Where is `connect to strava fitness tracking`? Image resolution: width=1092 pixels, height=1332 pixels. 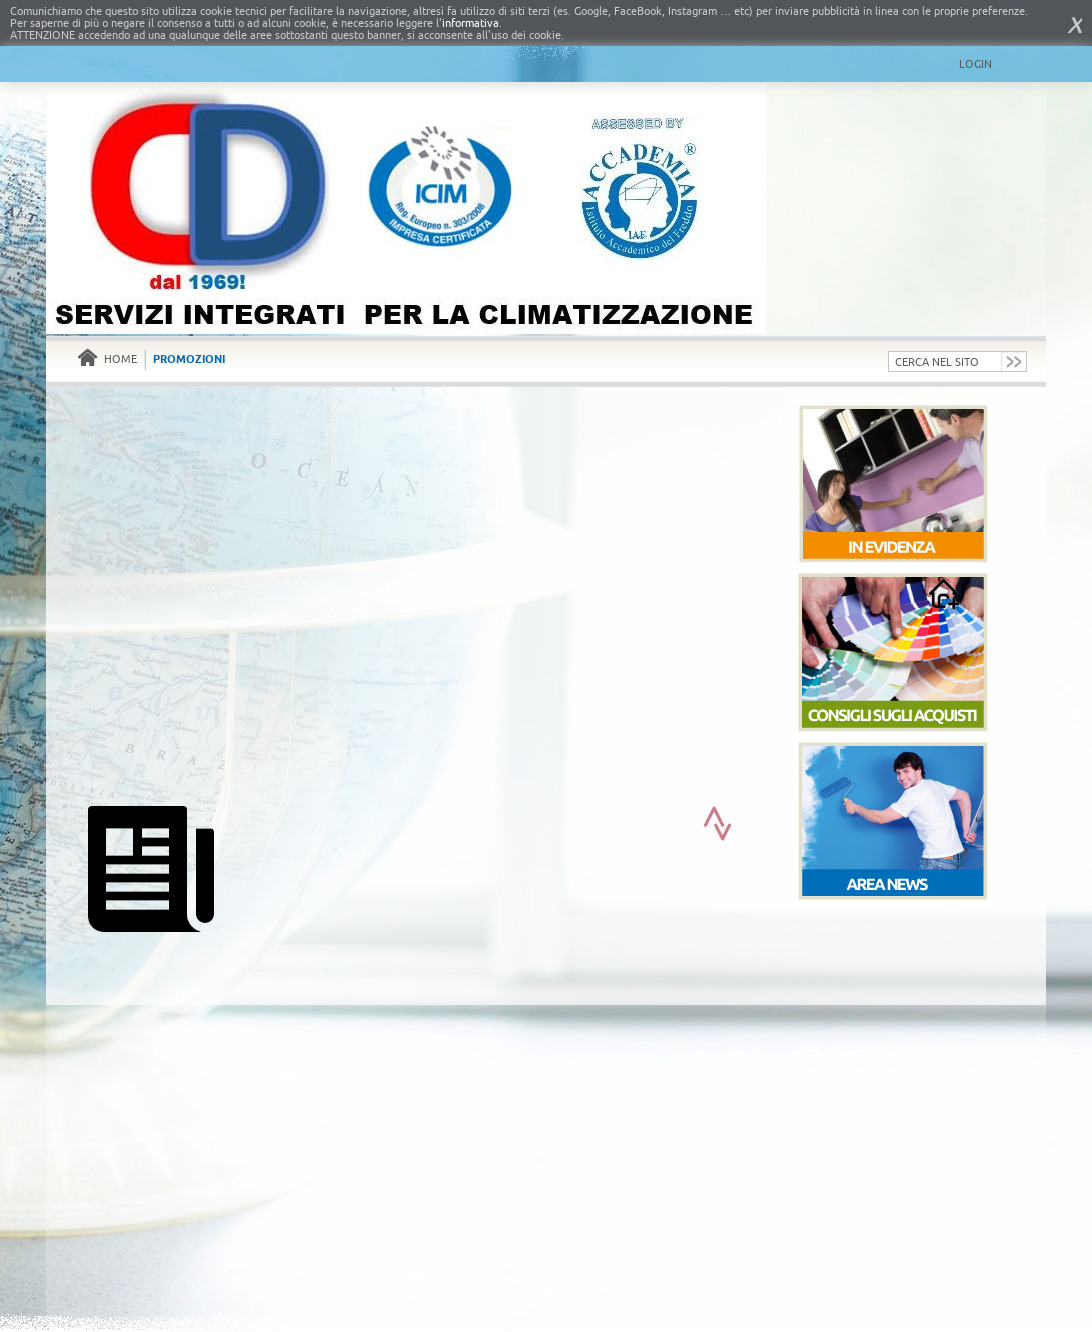 connect to strava fitness tracking is located at coordinates (717, 823).